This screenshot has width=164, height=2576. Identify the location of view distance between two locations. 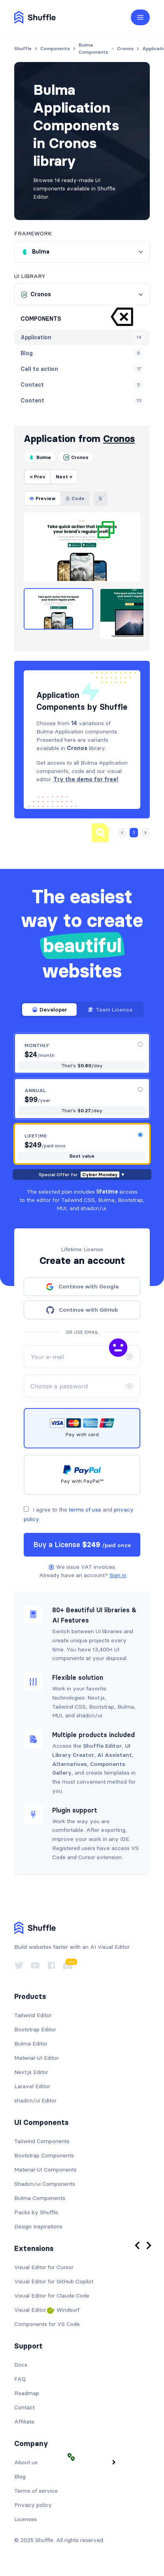
(71, 2457).